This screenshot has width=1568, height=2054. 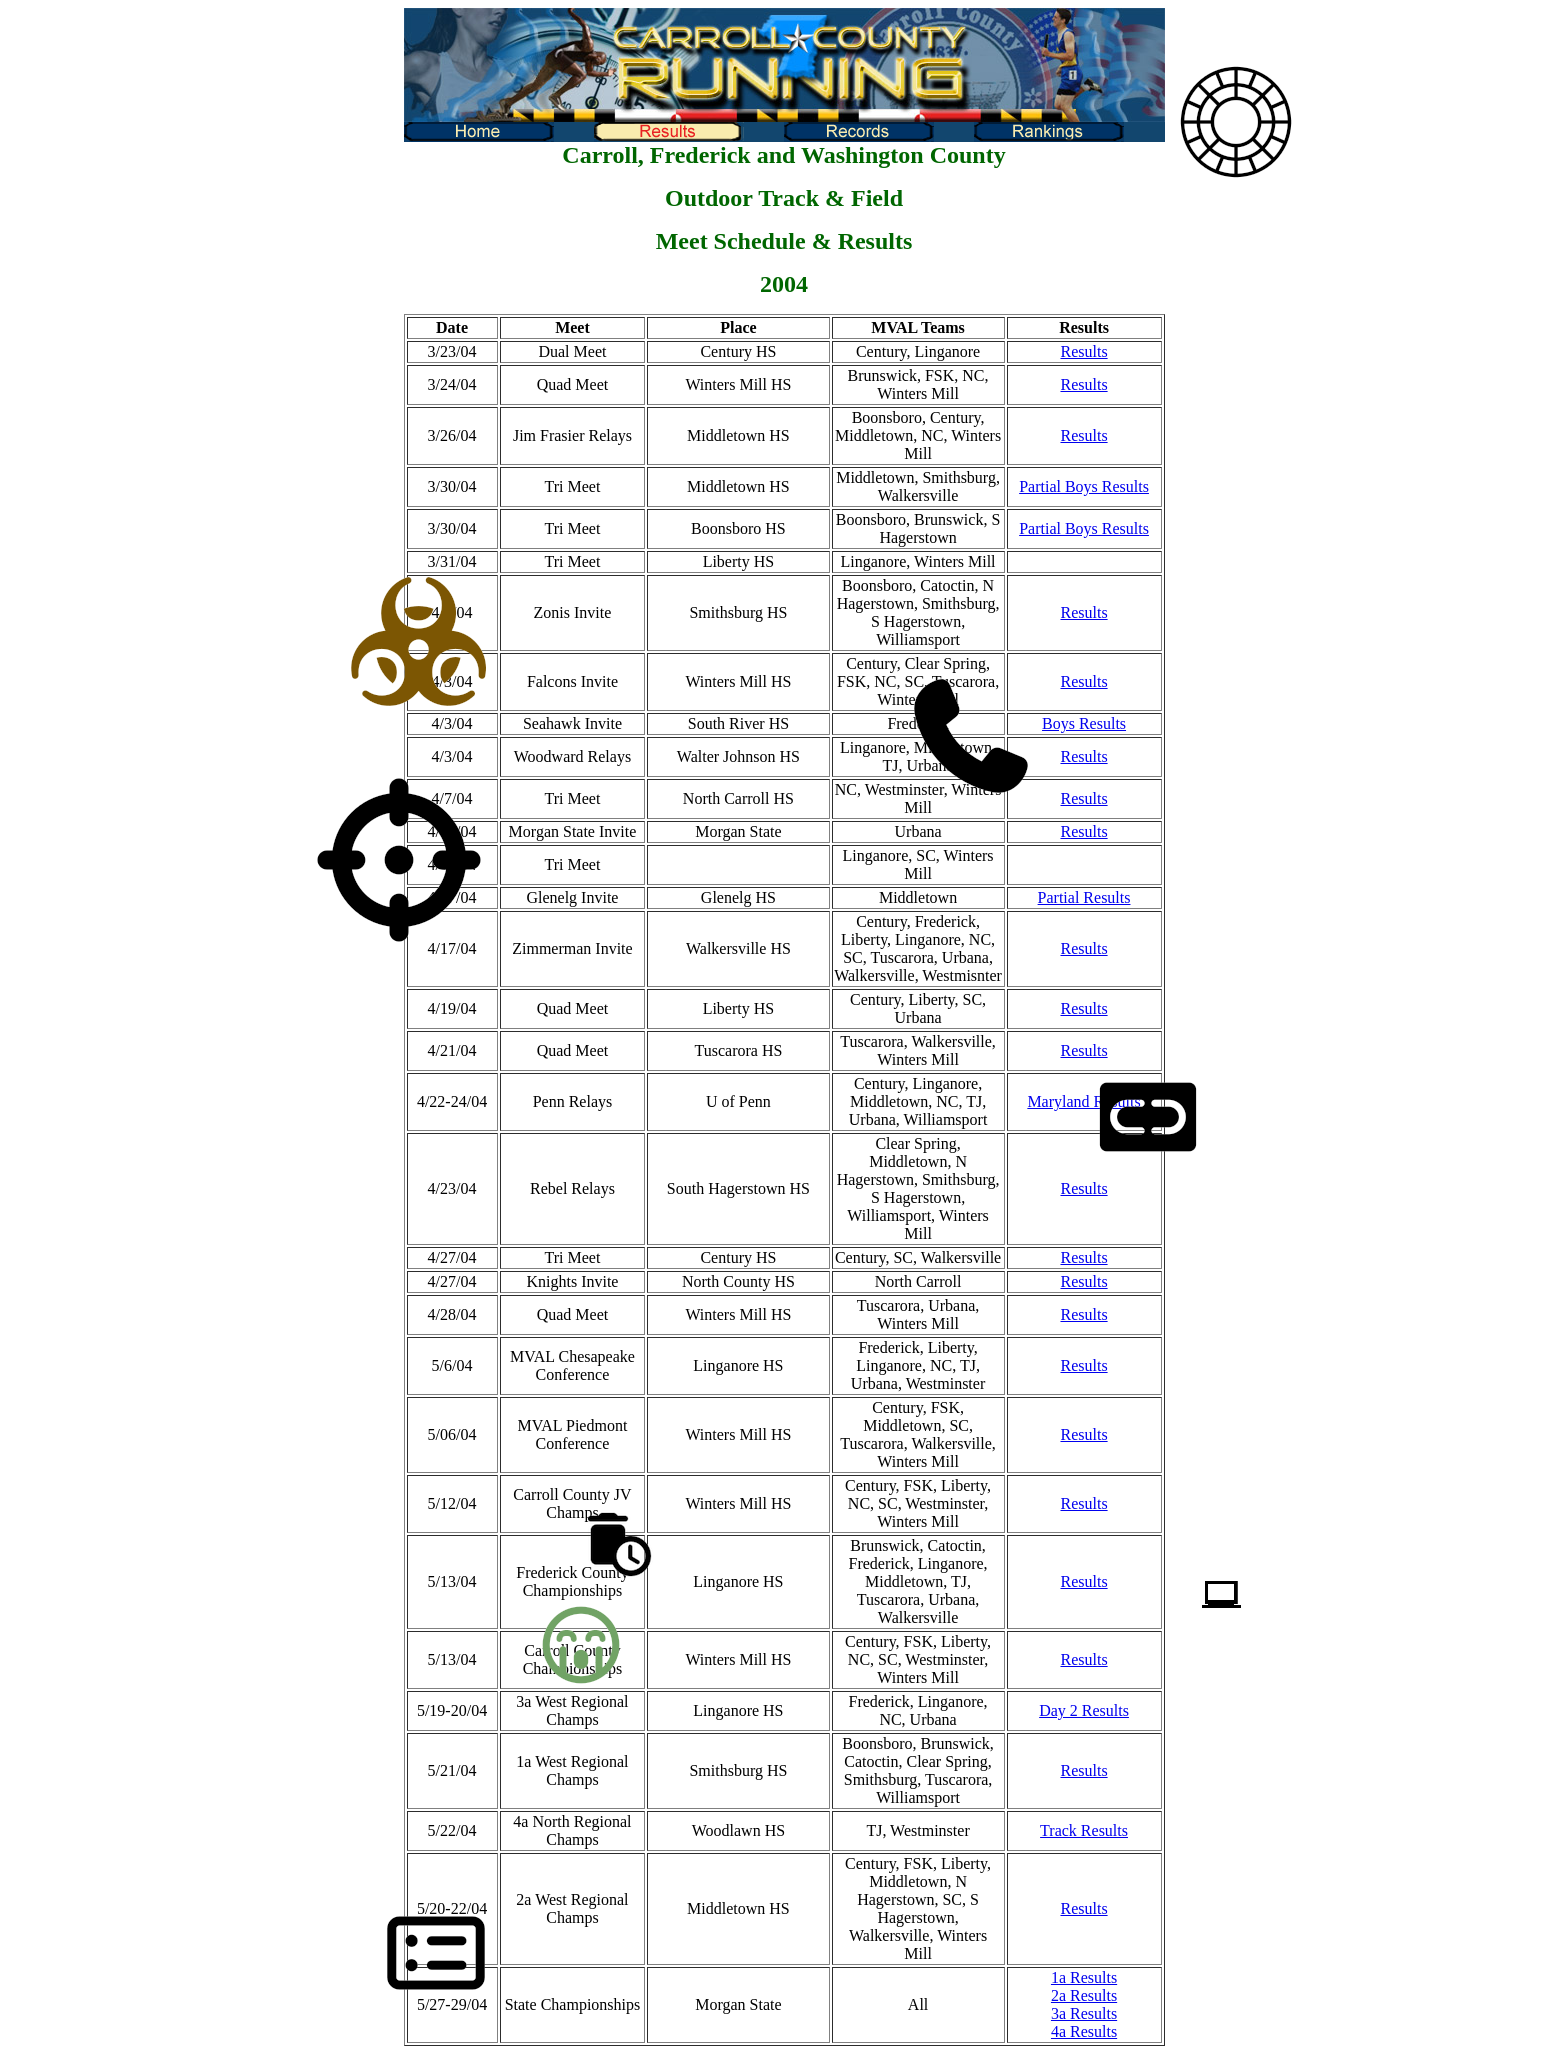 I want to click on indicates hazardous or dangerous content, so click(x=418, y=641).